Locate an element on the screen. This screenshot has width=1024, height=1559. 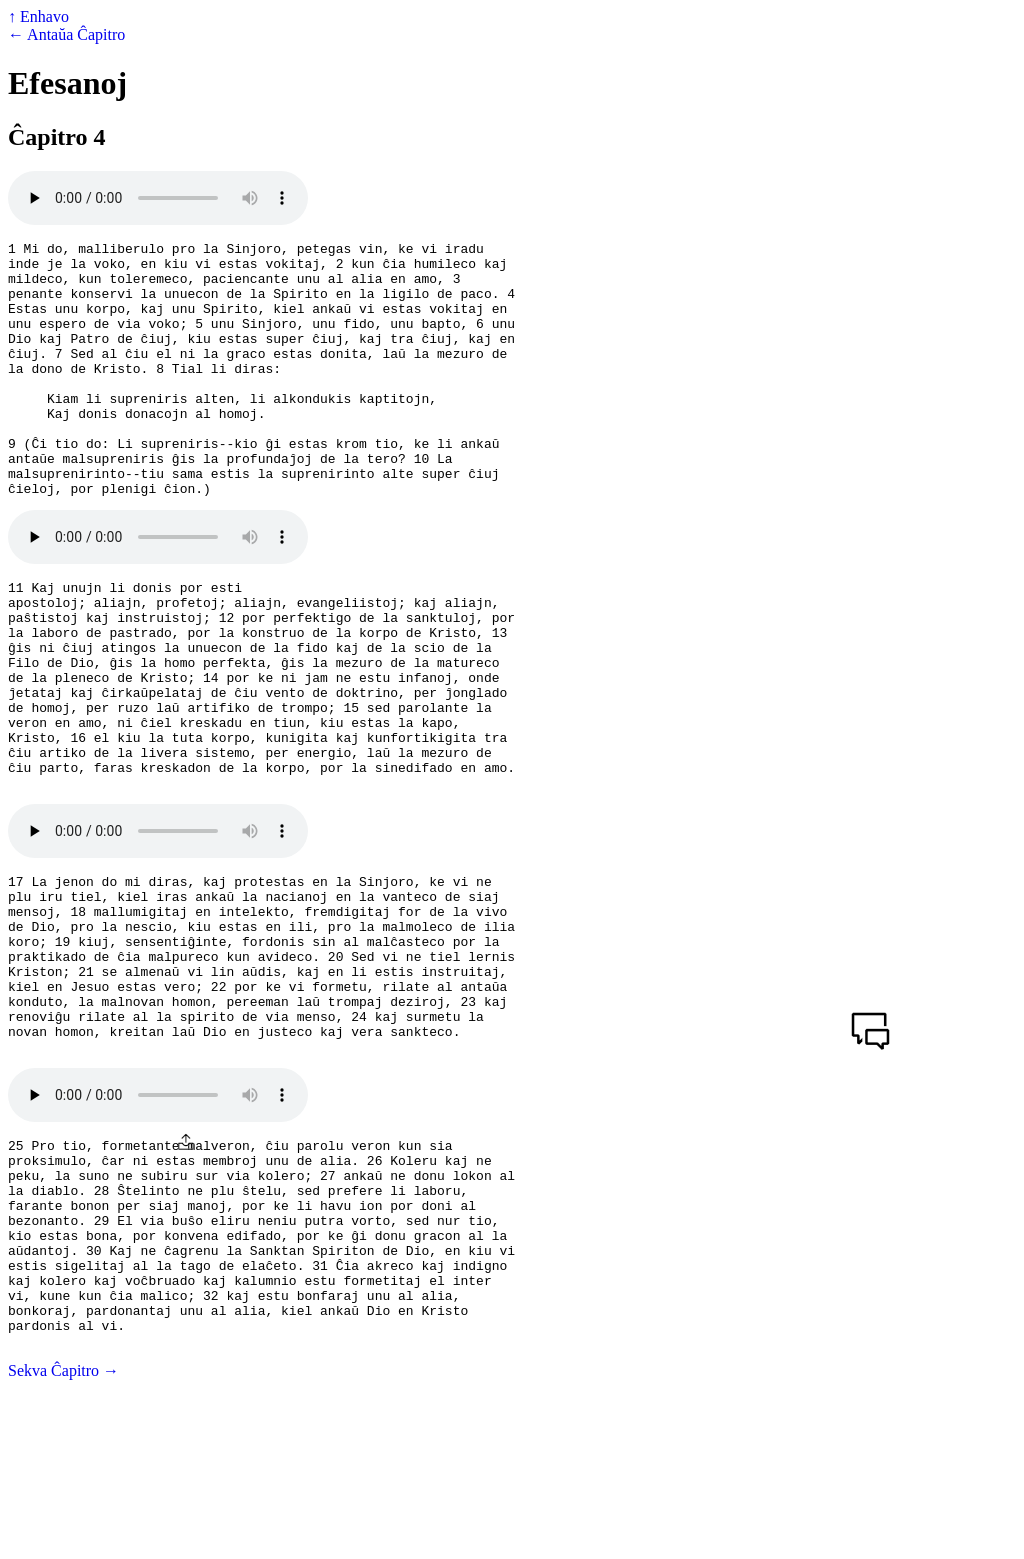
open discussion thread or comments is located at coordinates (870, 1031).